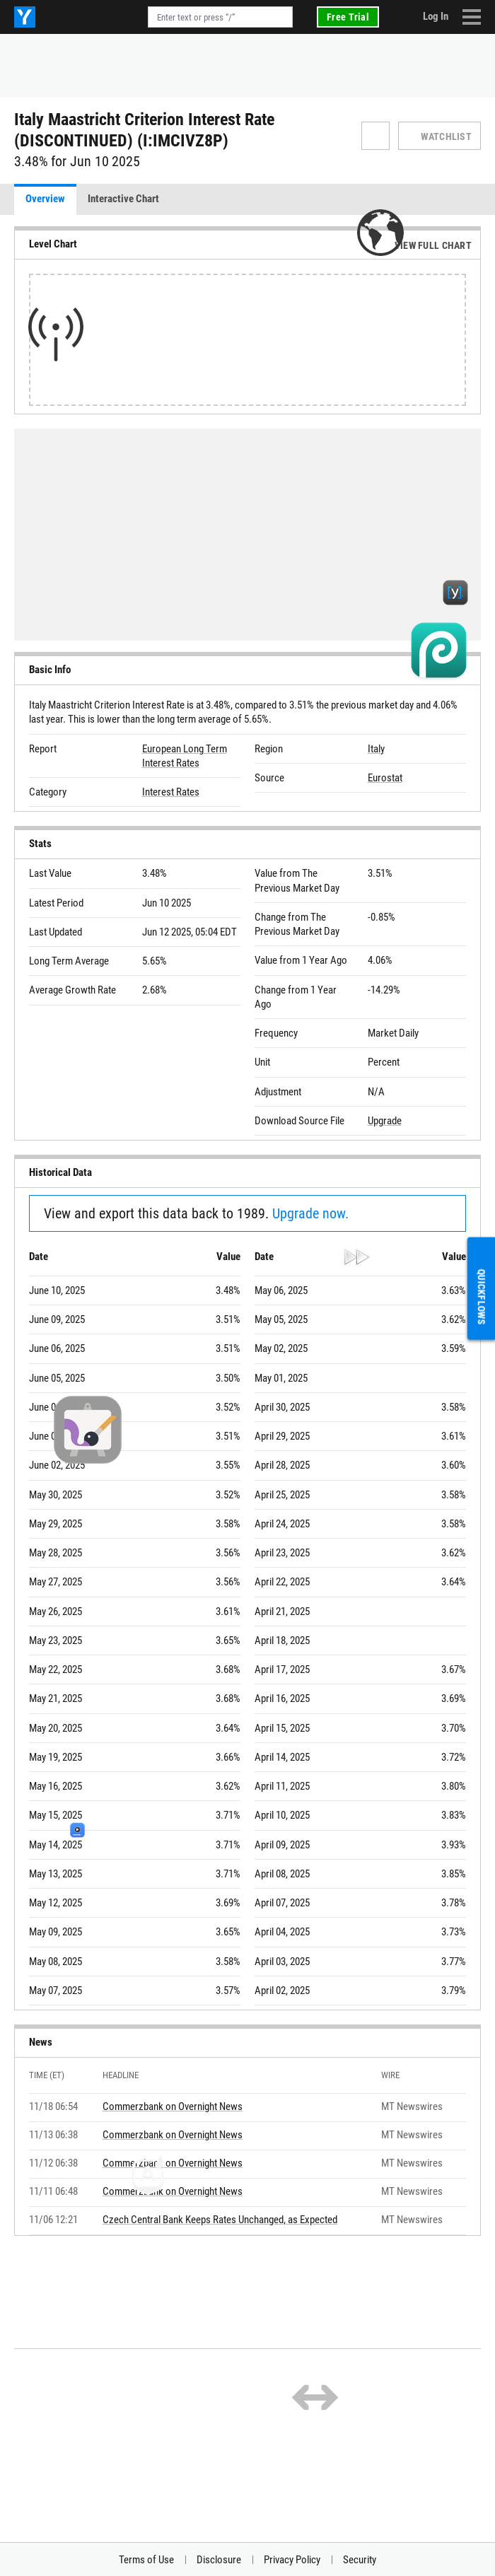 Image resolution: width=495 pixels, height=2576 pixels. I want to click on indicates cellular network signal strength, so click(56, 334).